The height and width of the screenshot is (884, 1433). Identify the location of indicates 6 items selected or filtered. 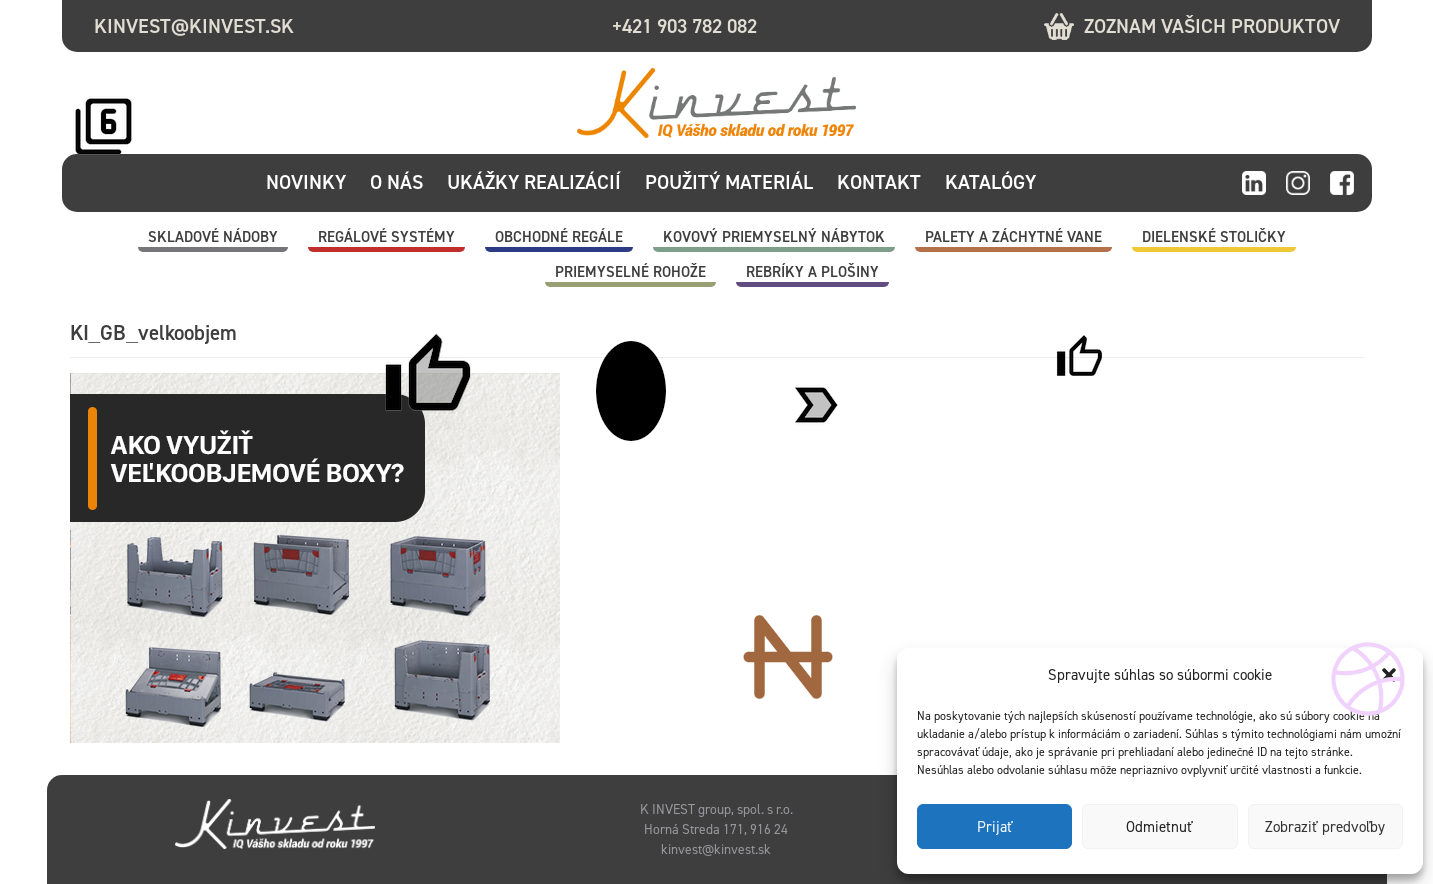
(103, 126).